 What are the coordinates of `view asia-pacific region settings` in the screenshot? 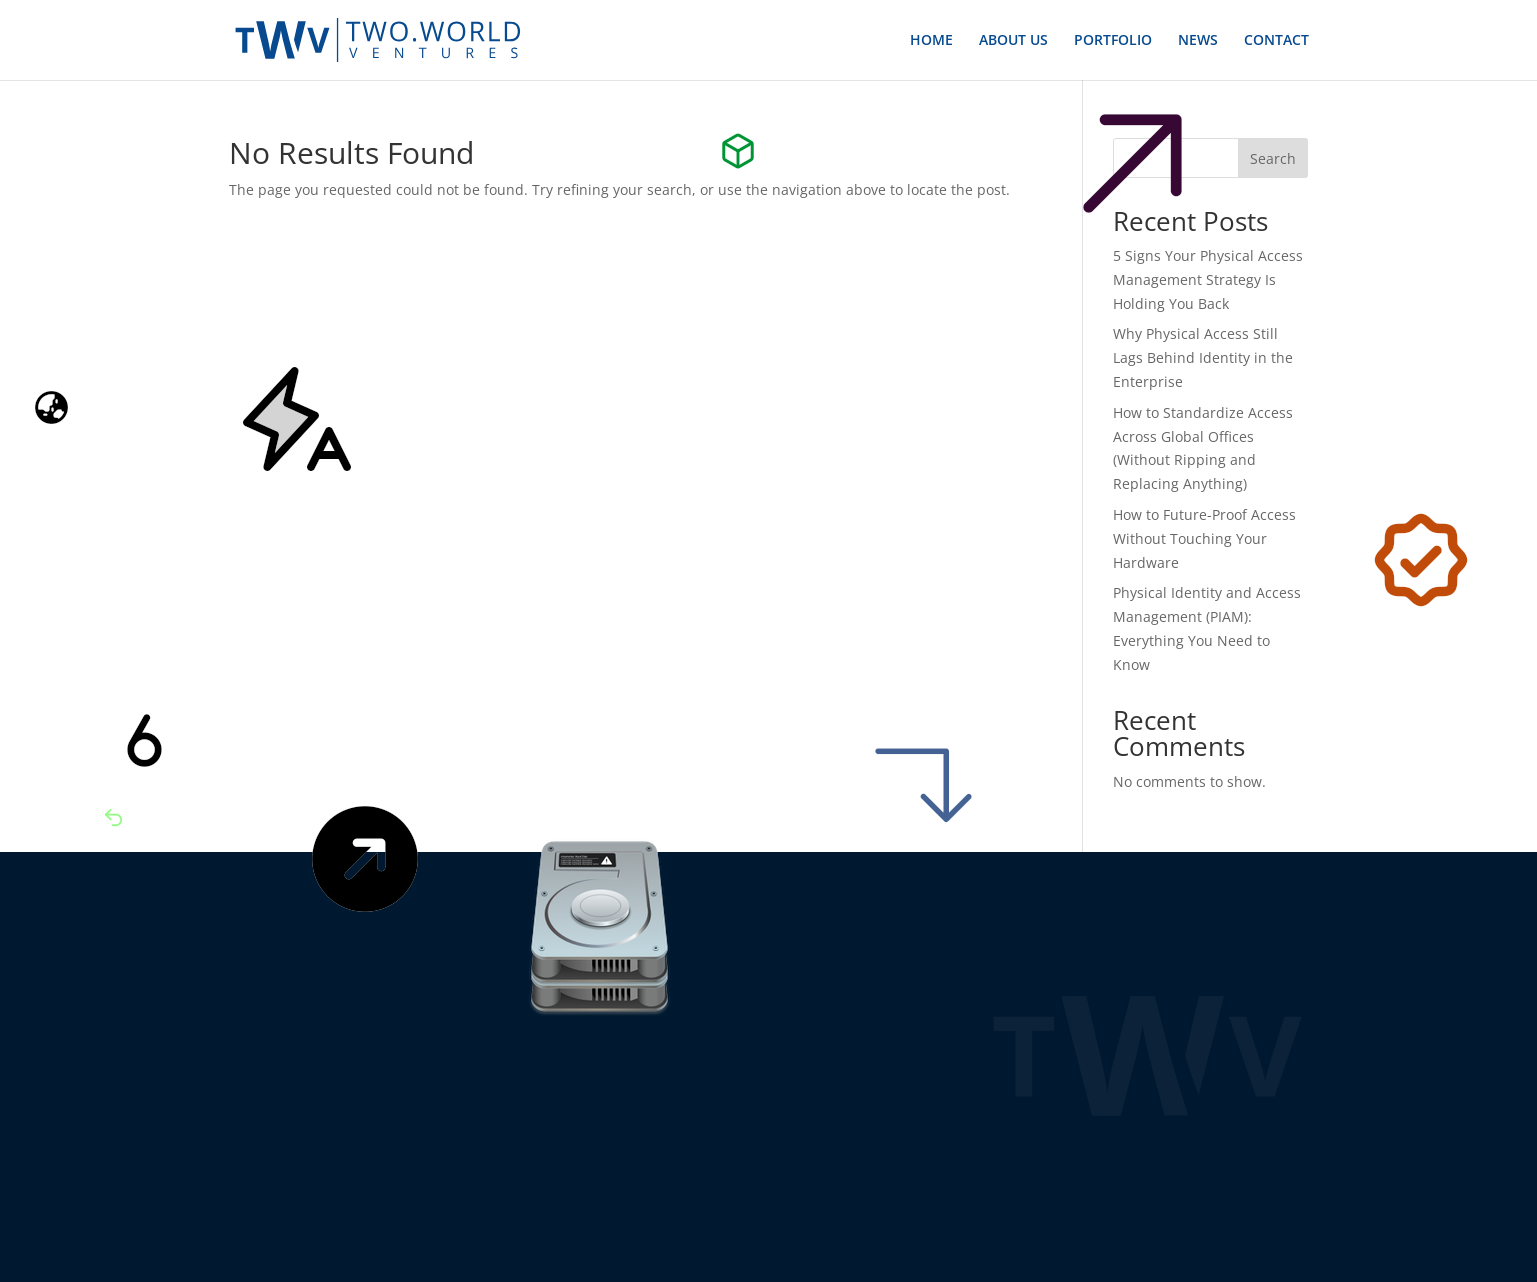 It's located at (51, 407).